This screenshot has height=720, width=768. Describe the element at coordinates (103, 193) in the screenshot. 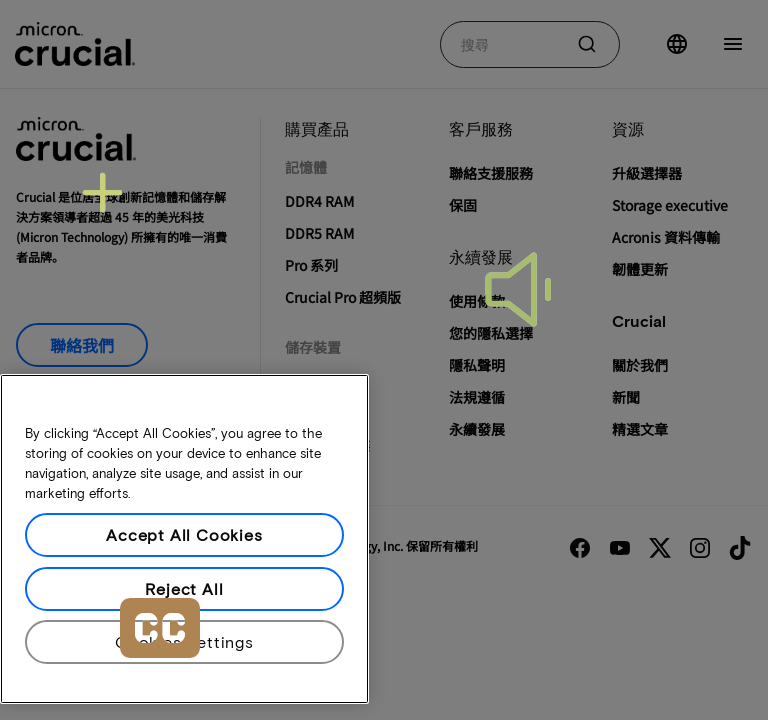

I see `add a new item` at that location.